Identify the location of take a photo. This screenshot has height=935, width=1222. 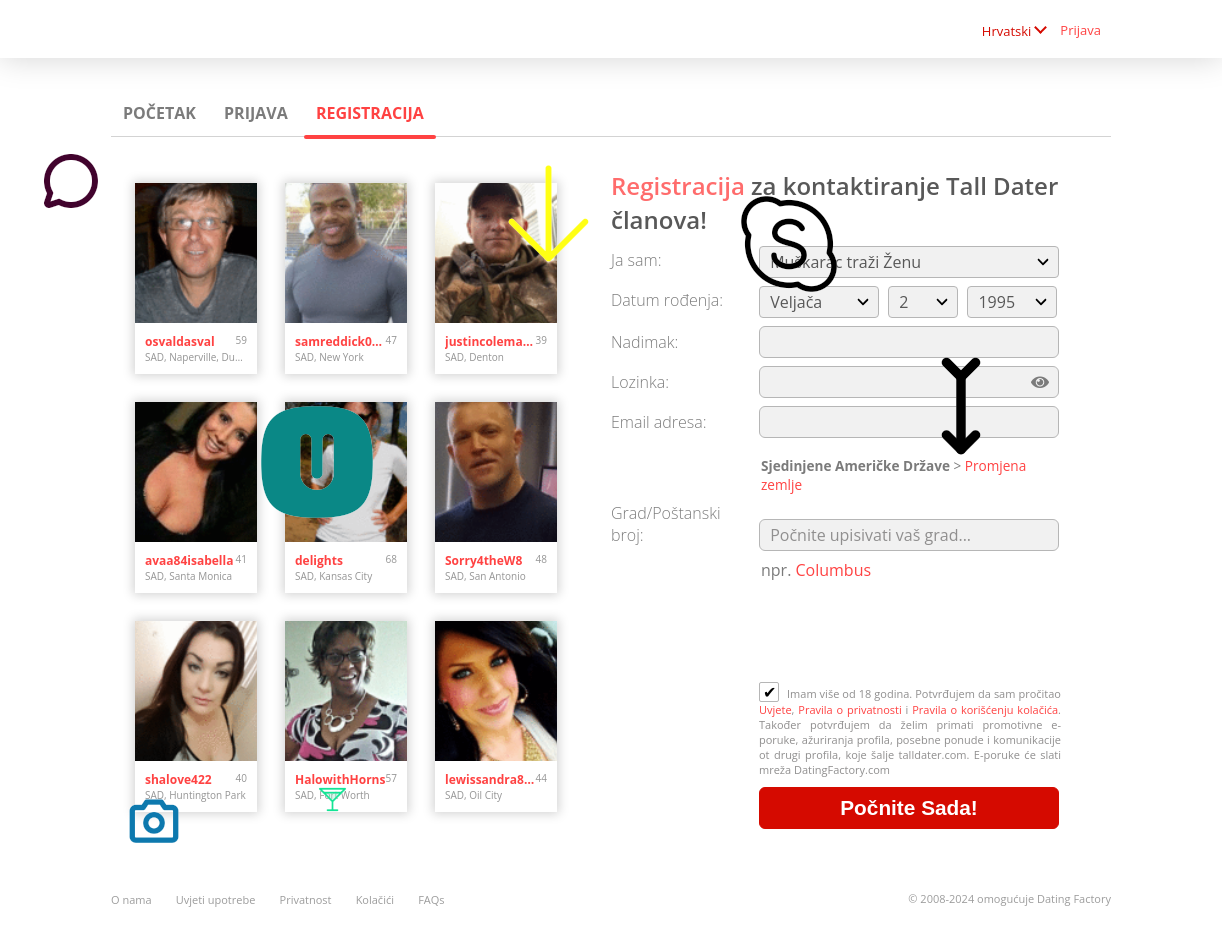
(154, 822).